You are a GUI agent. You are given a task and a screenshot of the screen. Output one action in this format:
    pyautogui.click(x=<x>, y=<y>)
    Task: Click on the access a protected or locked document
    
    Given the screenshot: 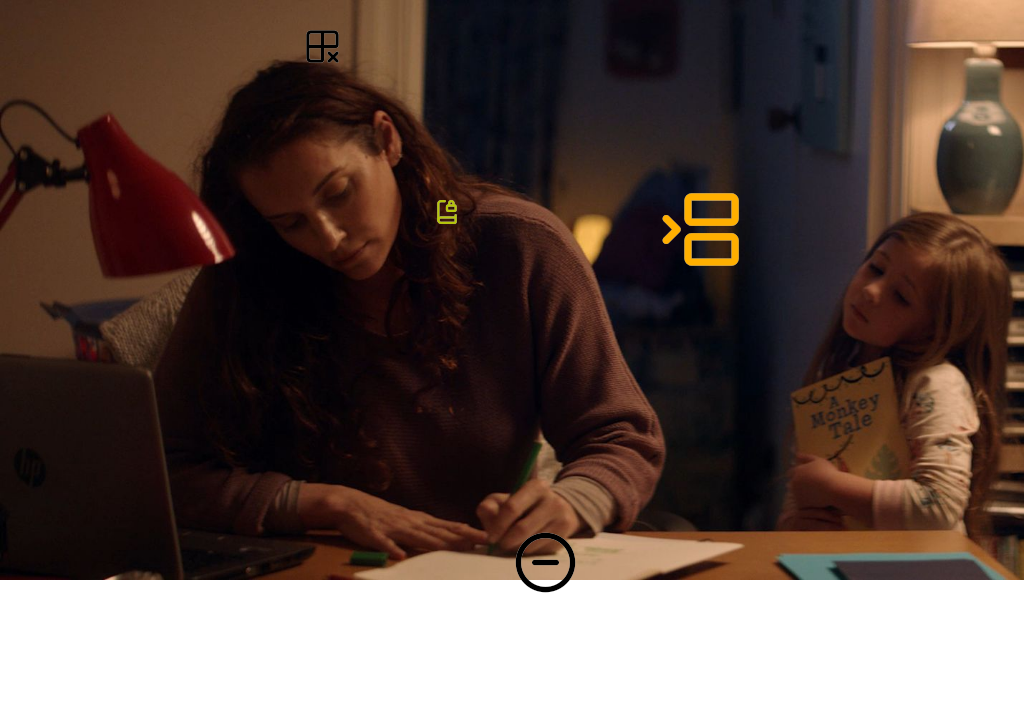 What is the action you would take?
    pyautogui.click(x=447, y=212)
    